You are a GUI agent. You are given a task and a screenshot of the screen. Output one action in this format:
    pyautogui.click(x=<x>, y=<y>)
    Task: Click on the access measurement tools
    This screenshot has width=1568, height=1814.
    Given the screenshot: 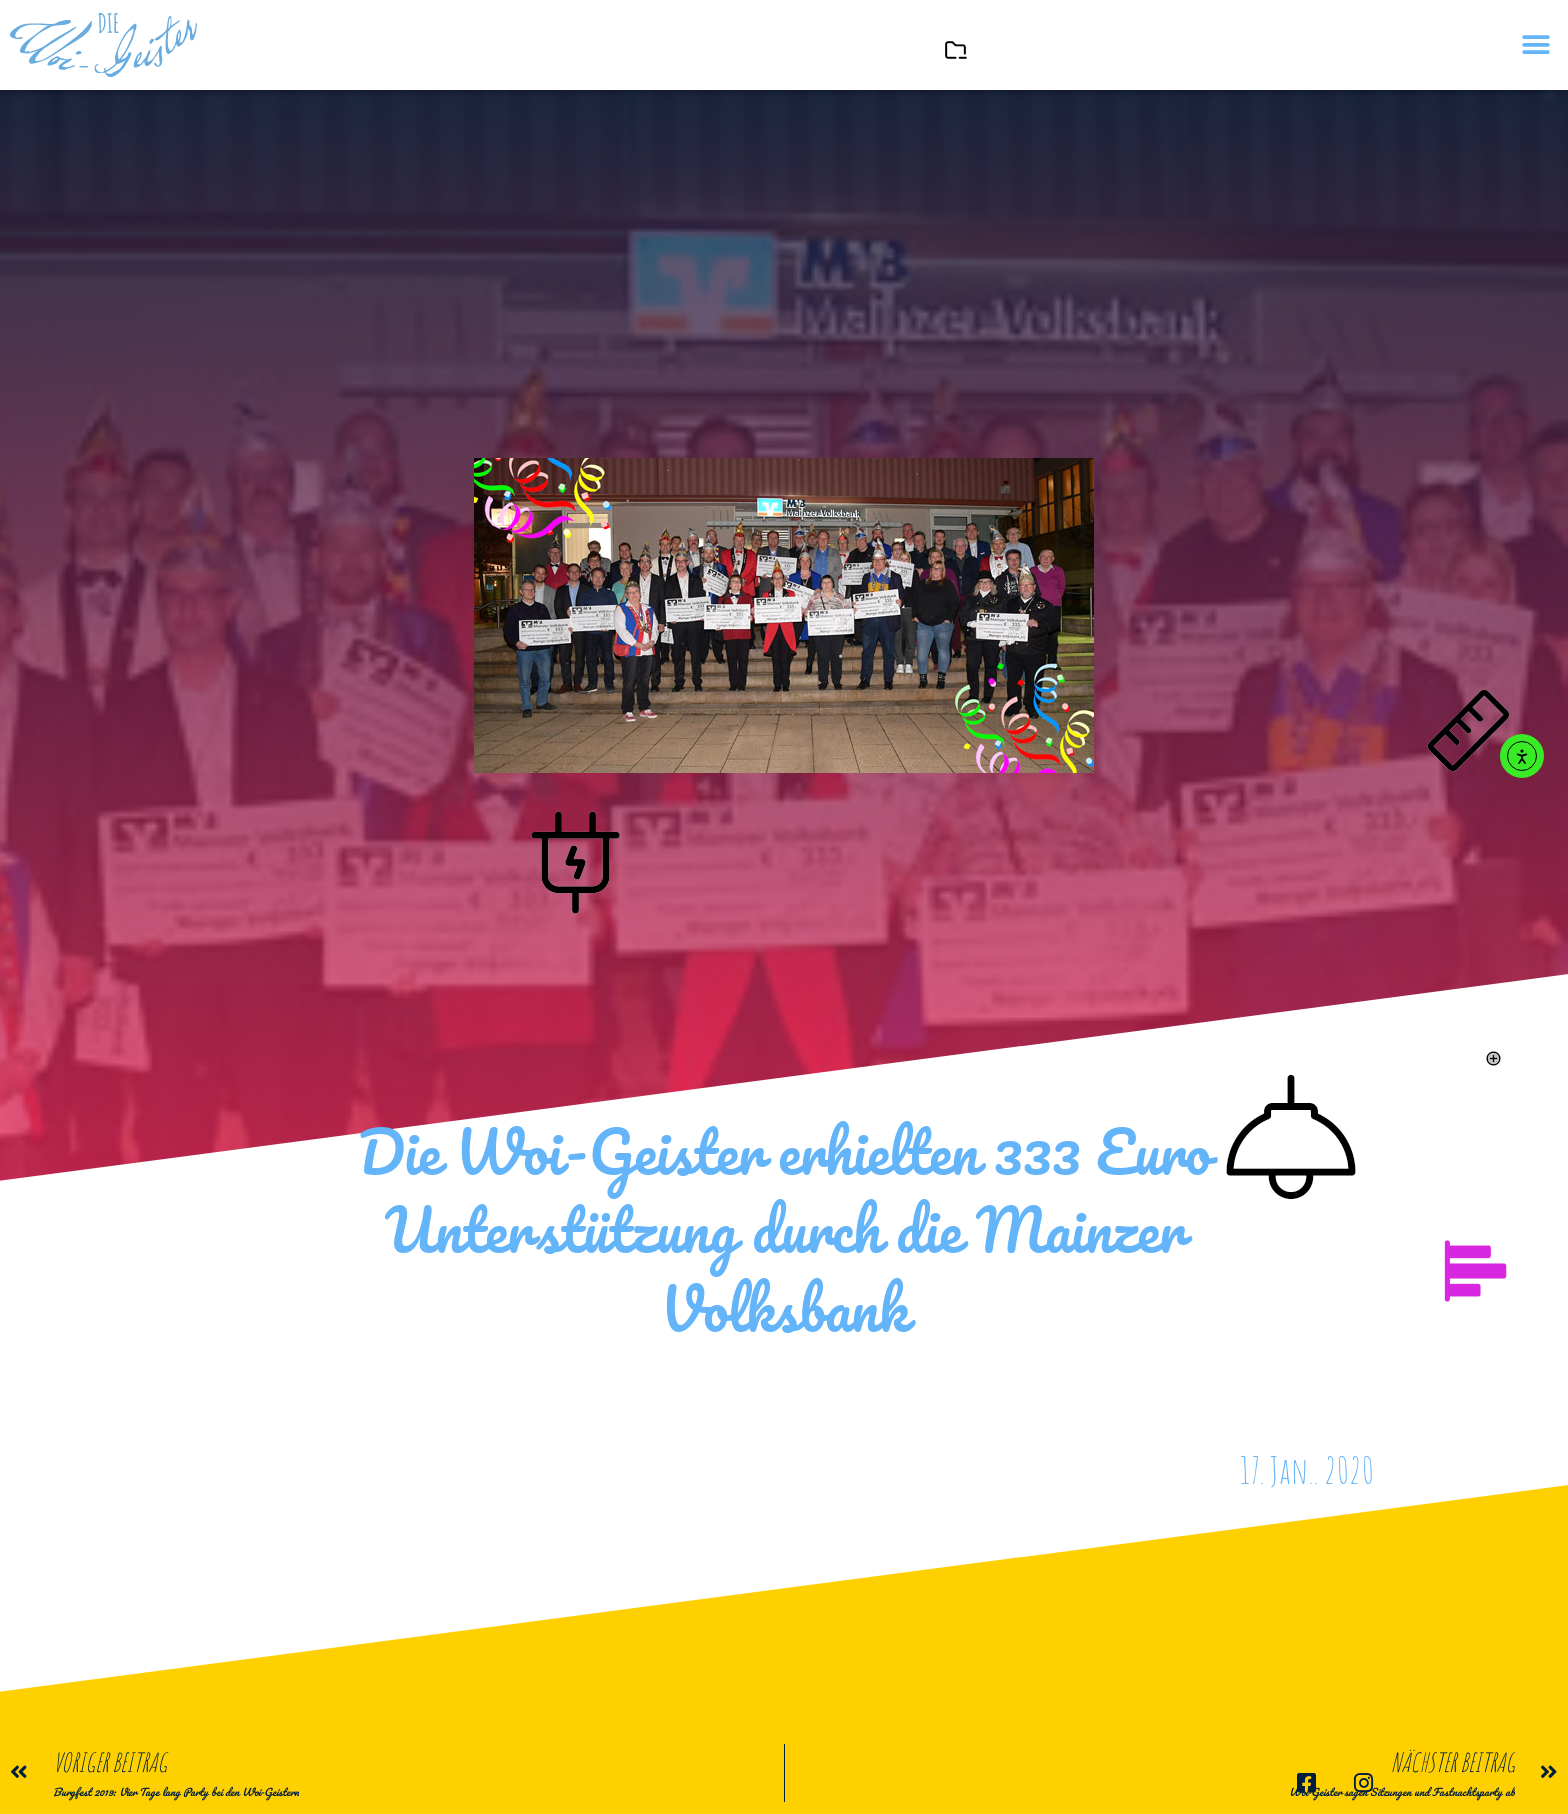 What is the action you would take?
    pyautogui.click(x=1468, y=730)
    